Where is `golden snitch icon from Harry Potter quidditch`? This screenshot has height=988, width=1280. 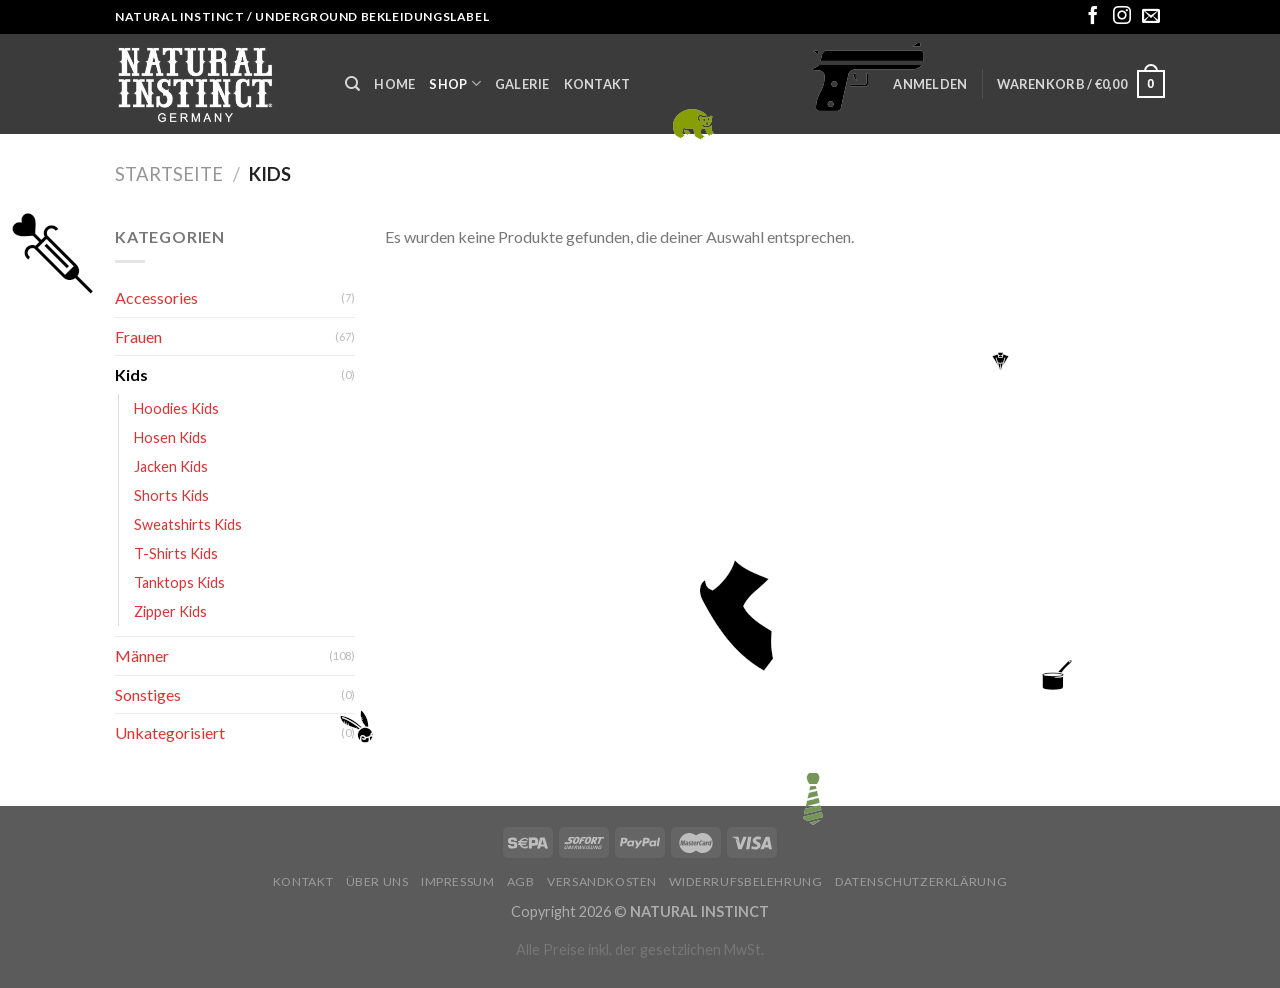
golden snitch icon from Harry Potter quidditch is located at coordinates (356, 726).